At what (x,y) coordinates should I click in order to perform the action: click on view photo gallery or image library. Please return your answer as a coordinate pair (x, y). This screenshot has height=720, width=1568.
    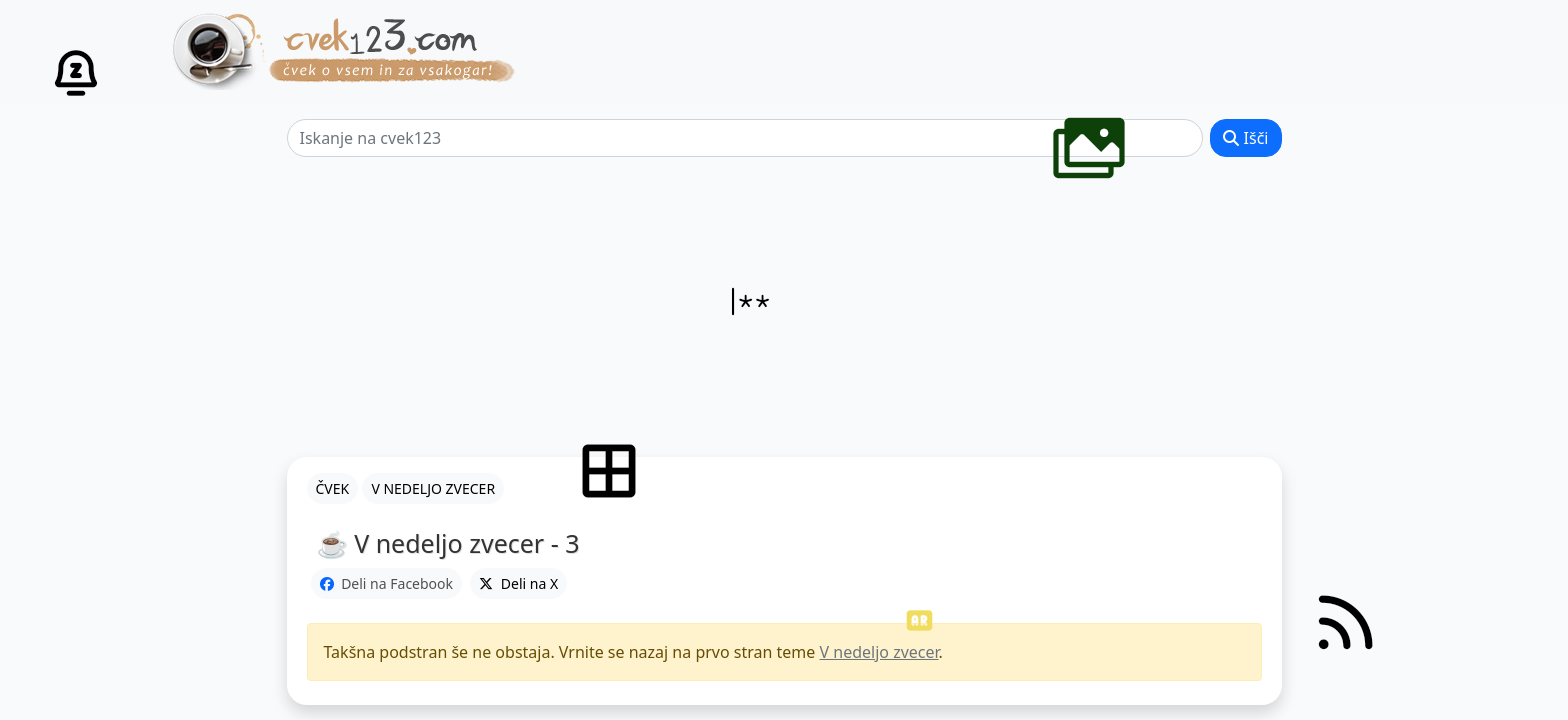
    Looking at the image, I should click on (1089, 148).